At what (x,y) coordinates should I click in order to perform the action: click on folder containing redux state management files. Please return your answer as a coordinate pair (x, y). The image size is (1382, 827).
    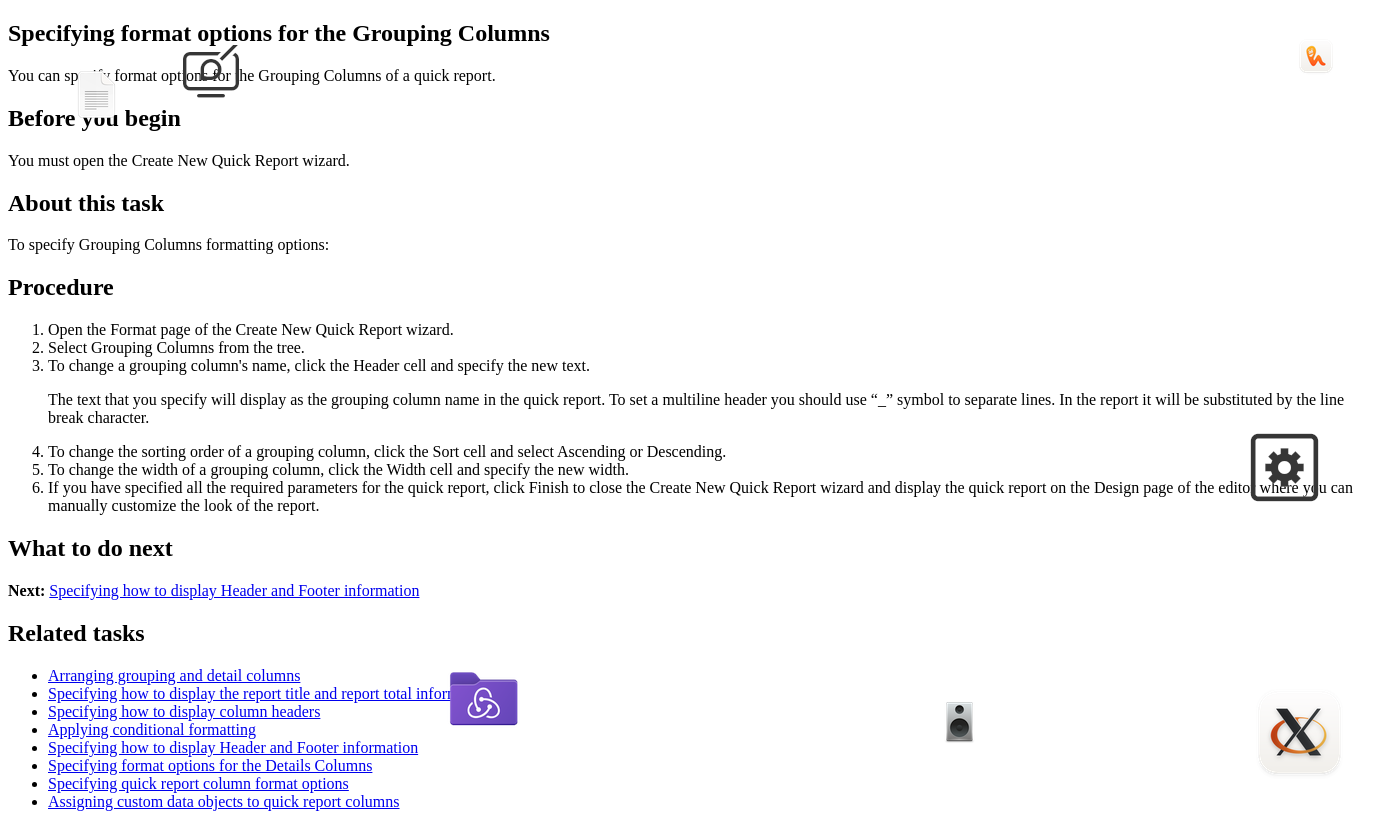
    Looking at the image, I should click on (483, 700).